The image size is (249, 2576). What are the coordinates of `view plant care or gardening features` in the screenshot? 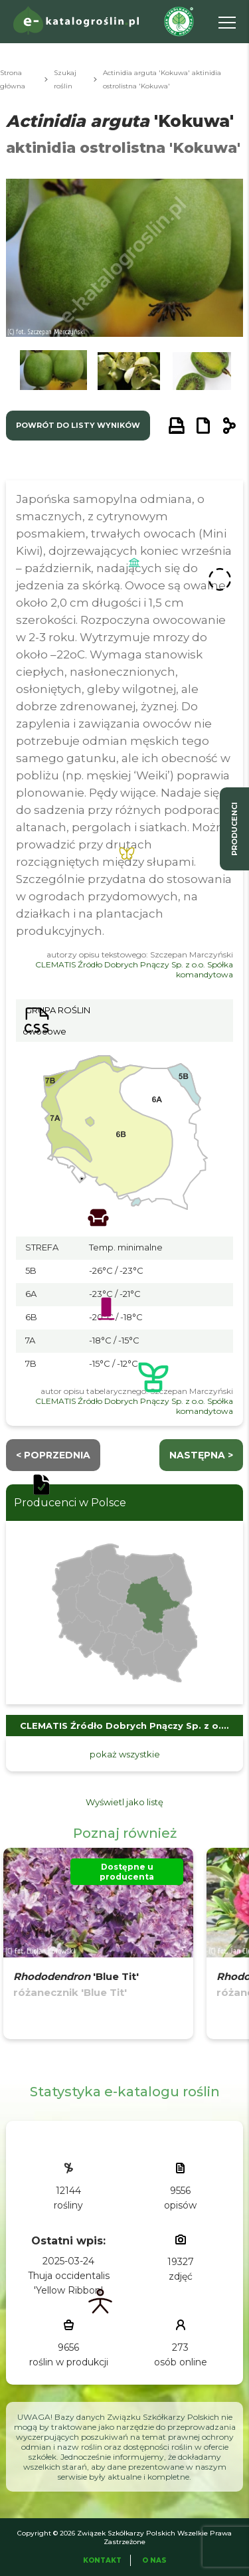 It's located at (153, 1377).